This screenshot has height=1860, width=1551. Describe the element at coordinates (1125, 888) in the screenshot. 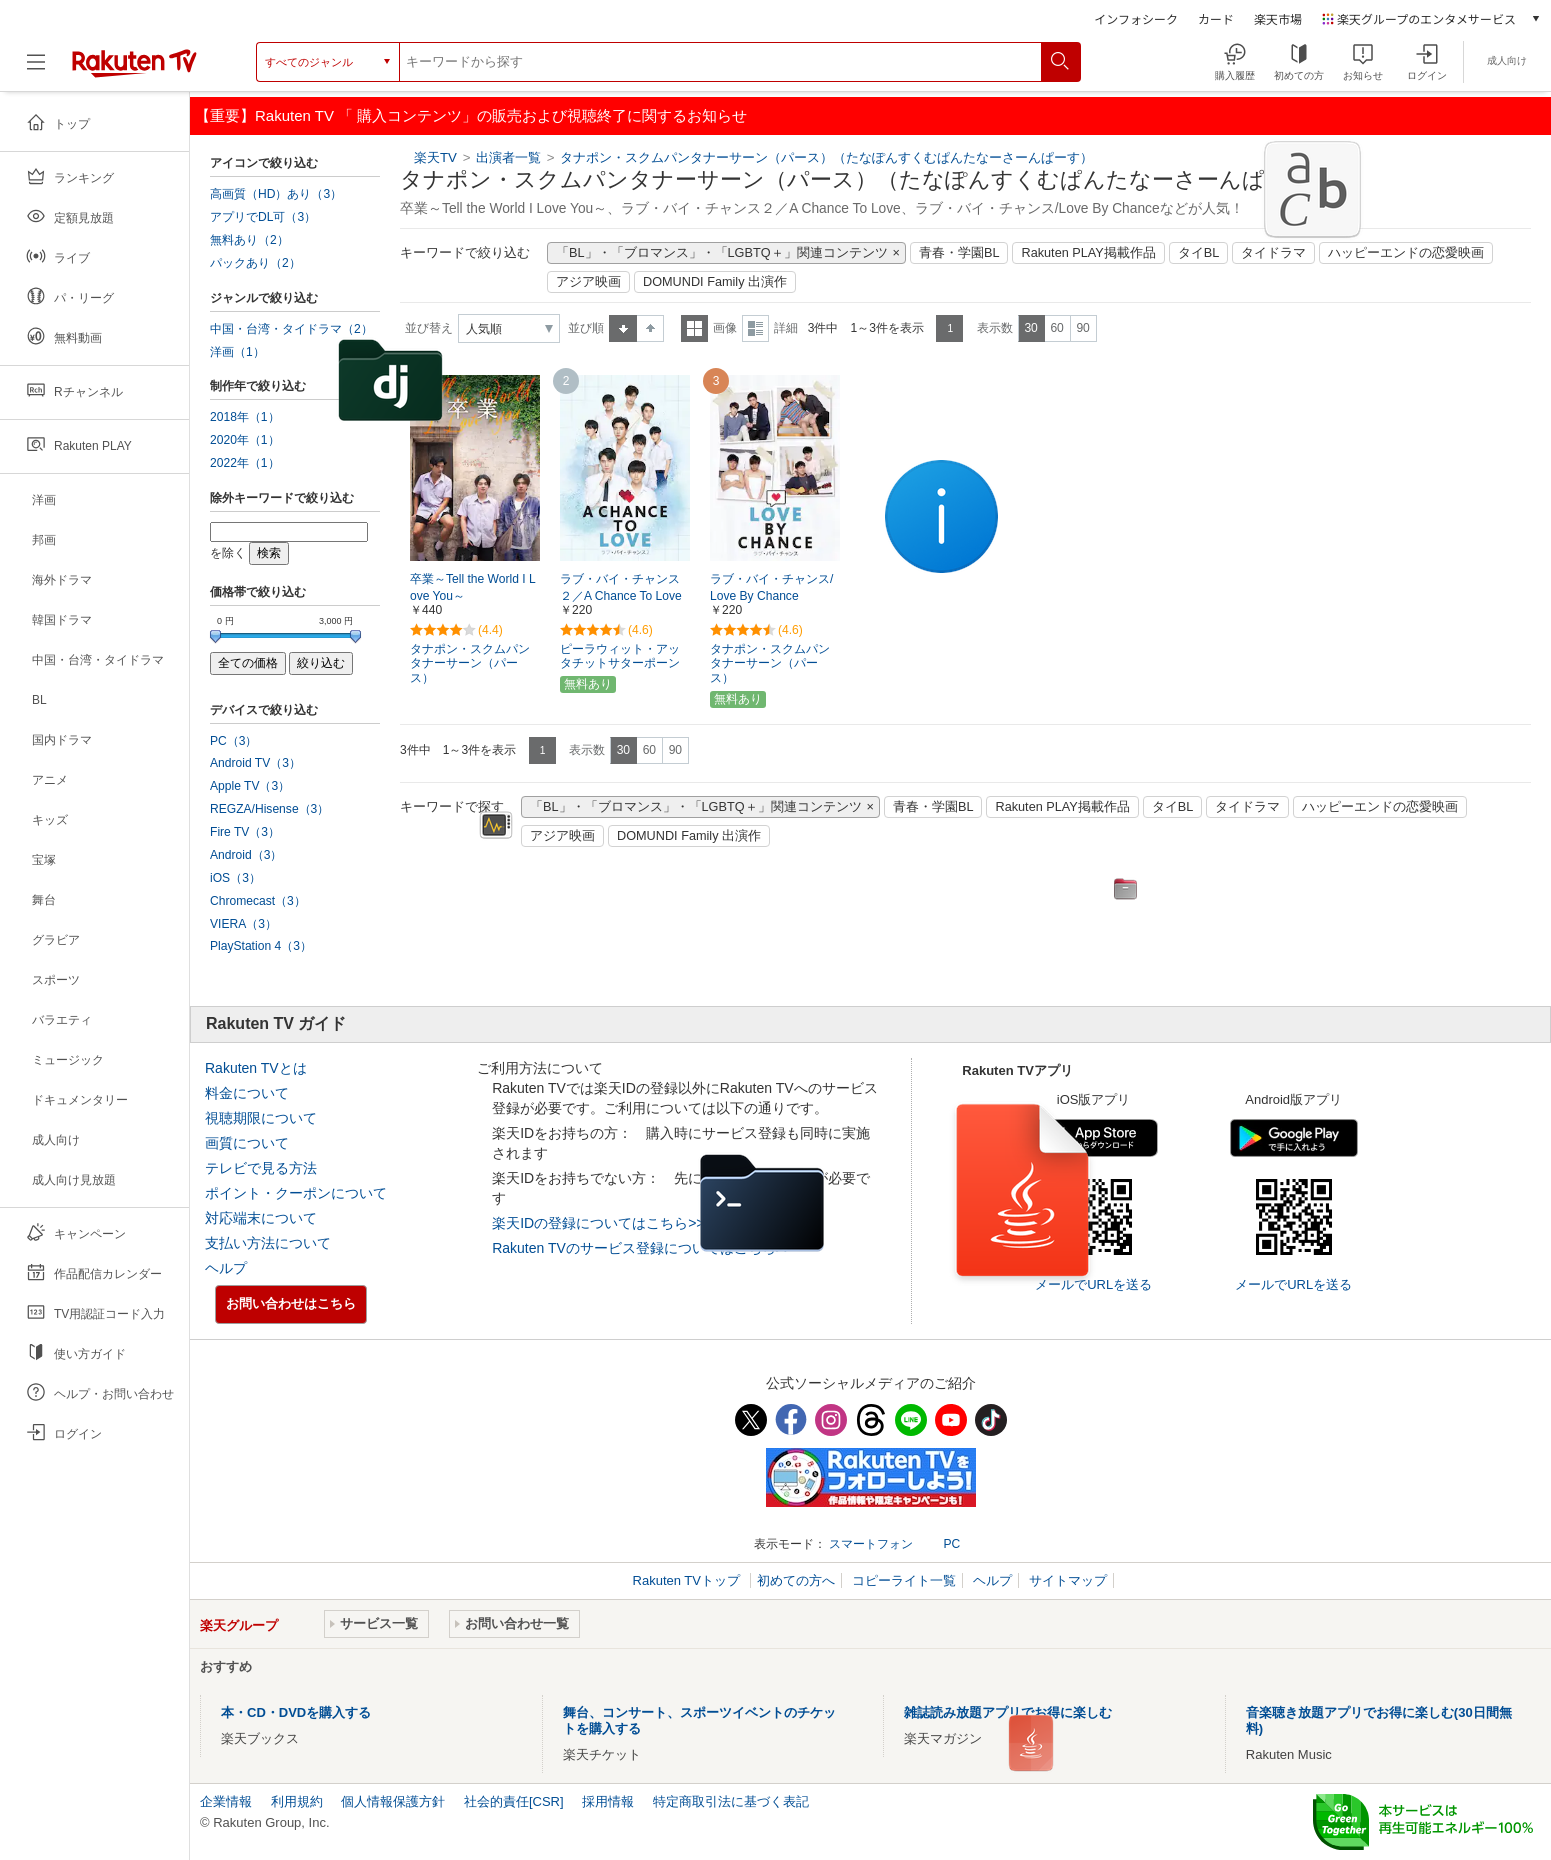

I see `open the file manager application` at that location.